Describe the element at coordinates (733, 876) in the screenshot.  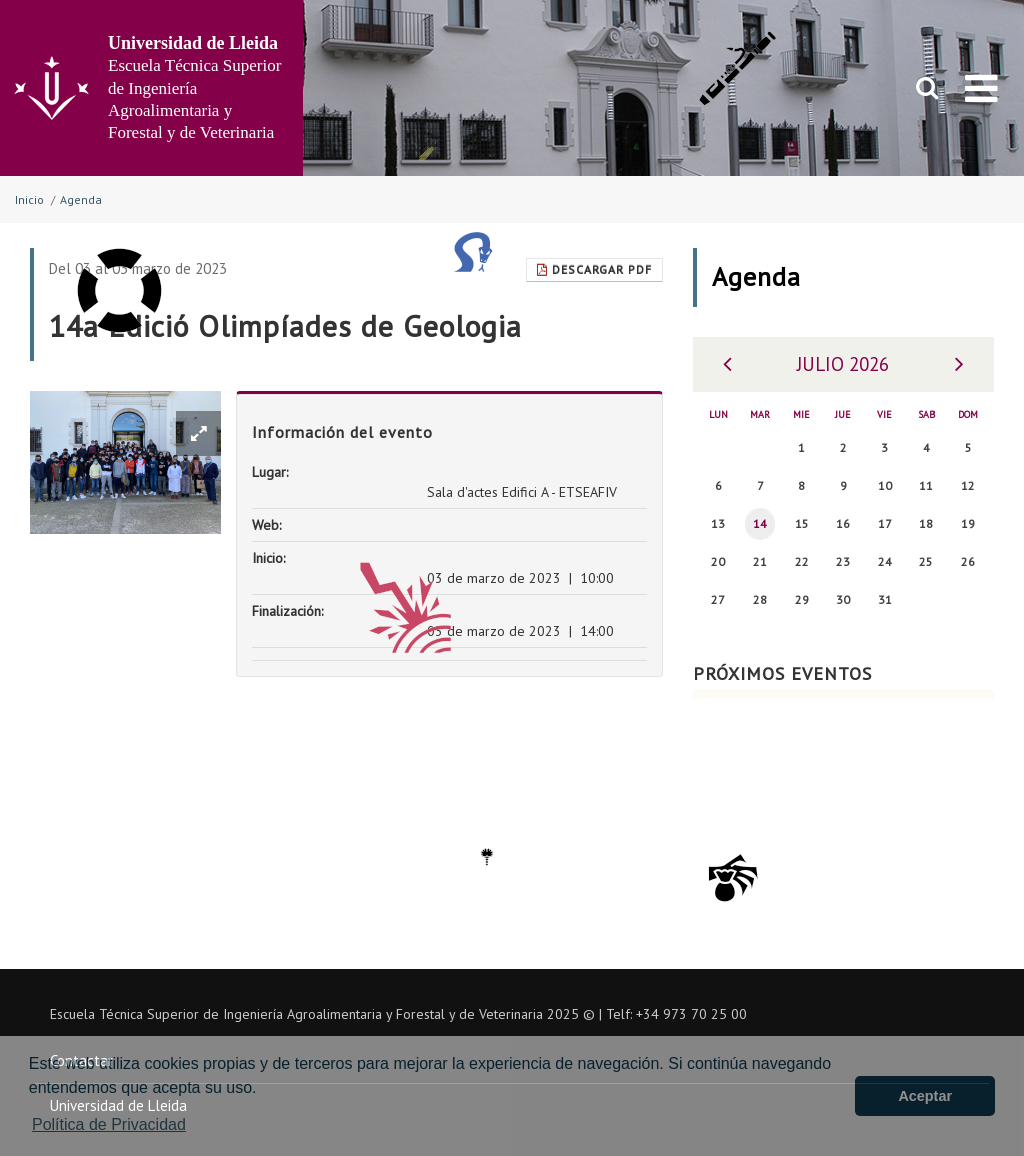
I see `steal or grab an item quickly` at that location.